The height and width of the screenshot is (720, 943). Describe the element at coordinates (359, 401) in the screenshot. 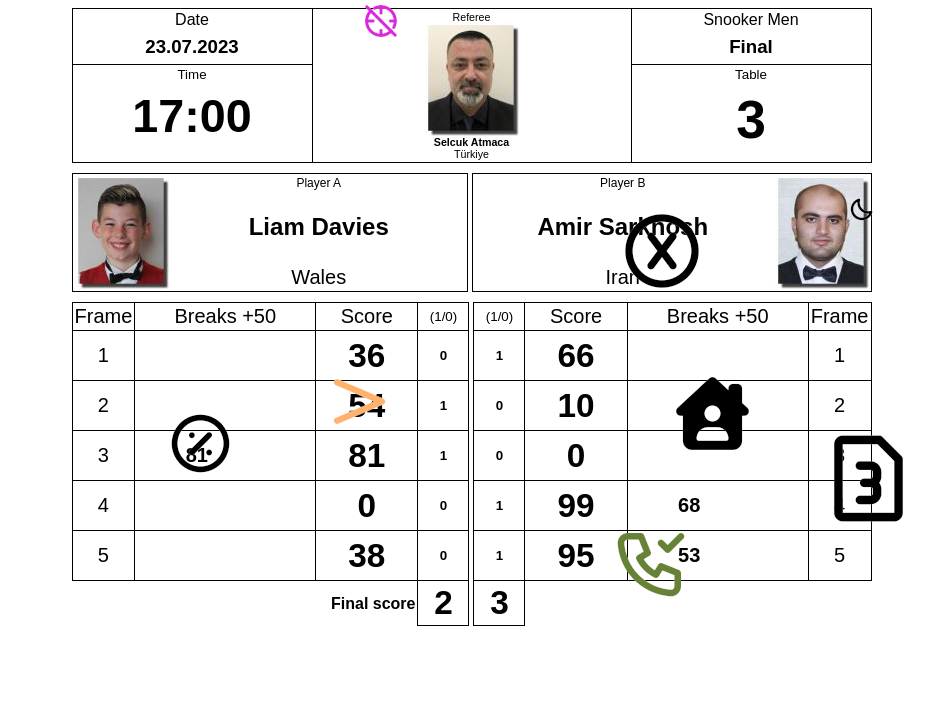

I see `navigate to the next item or page` at that location.